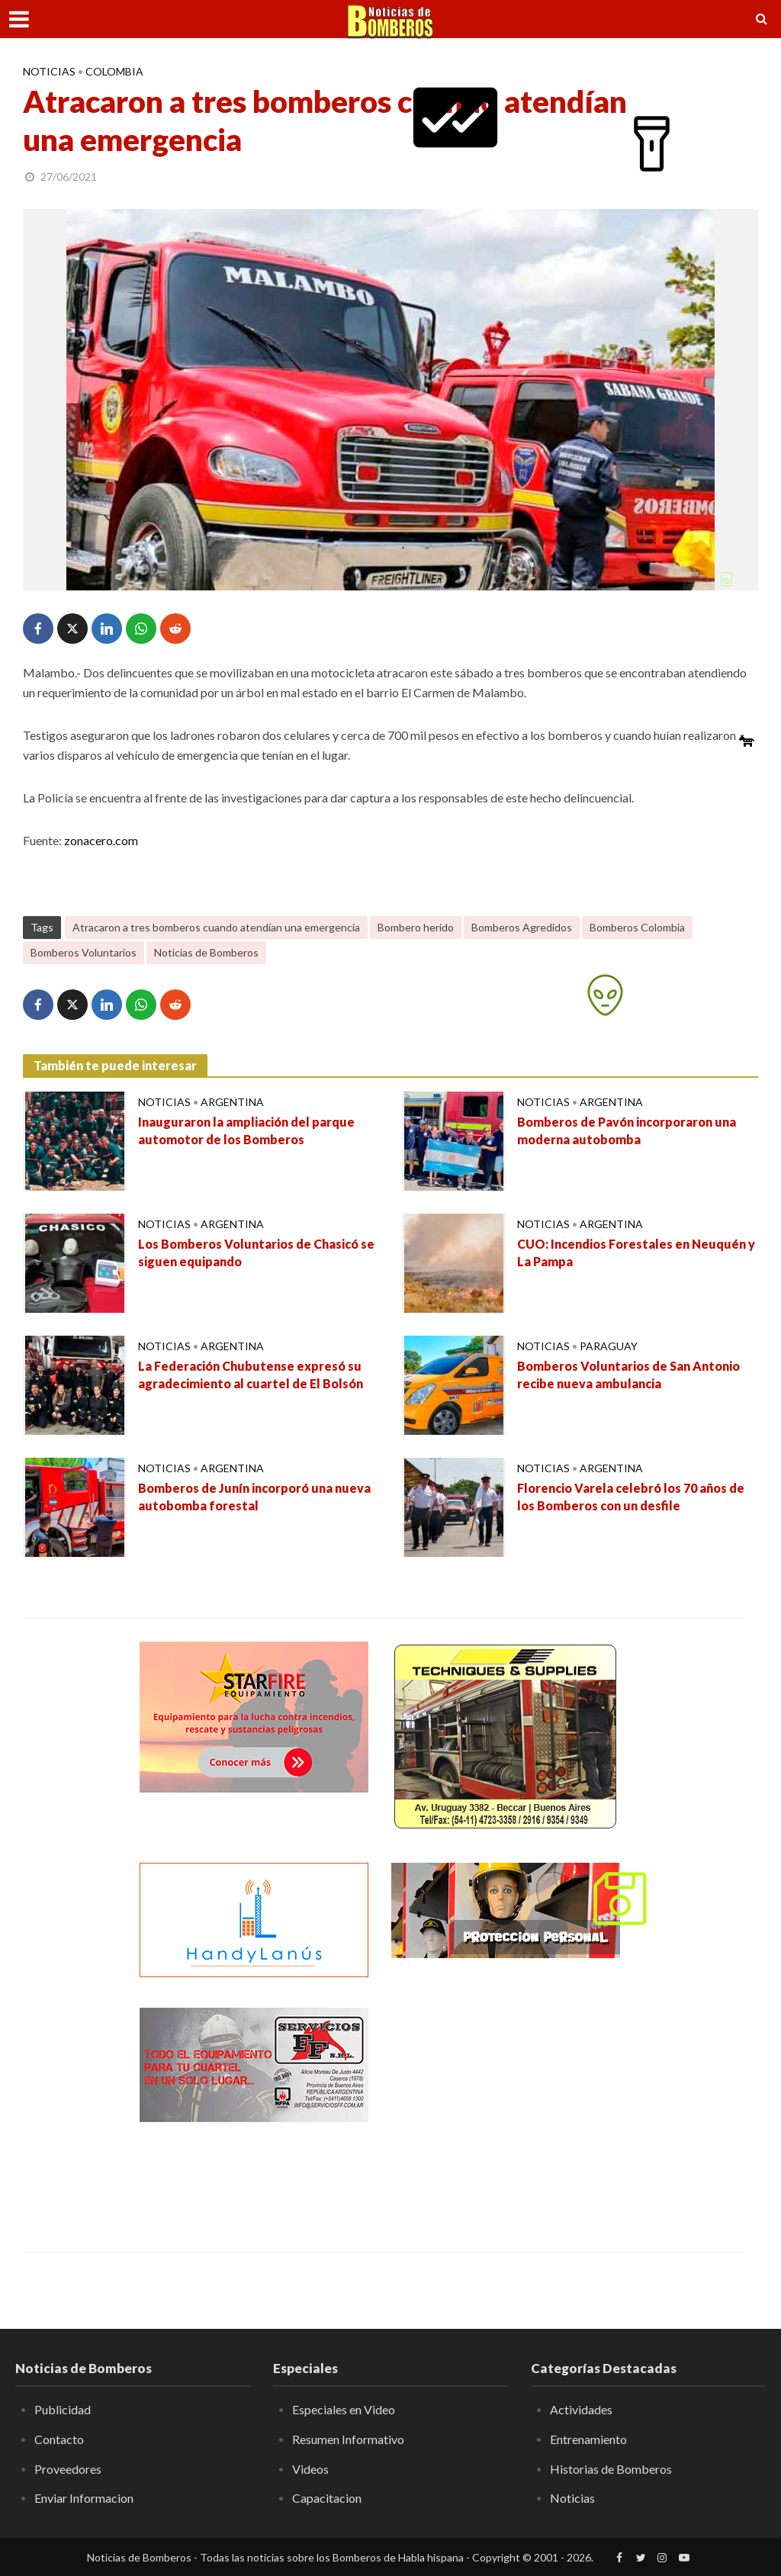  What do you see at coordinates (455, 117) in the screenshot?
I see `indicates multiple items selected or completed` at bounding box center [455, 117].